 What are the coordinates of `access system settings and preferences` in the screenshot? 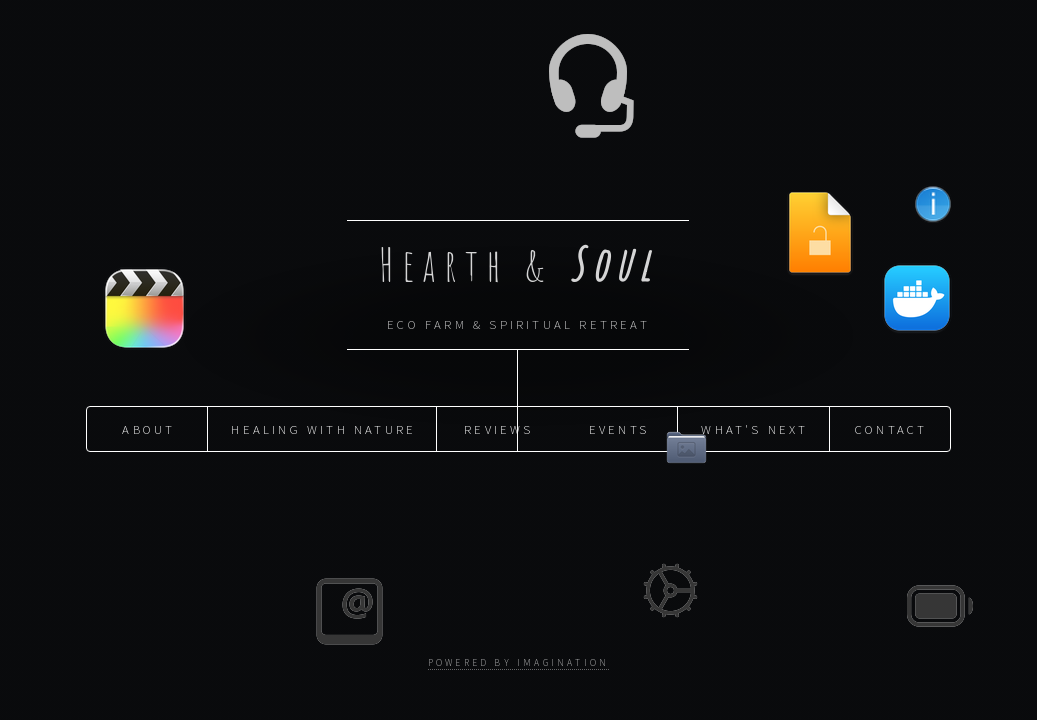 It's located at (670, 590).